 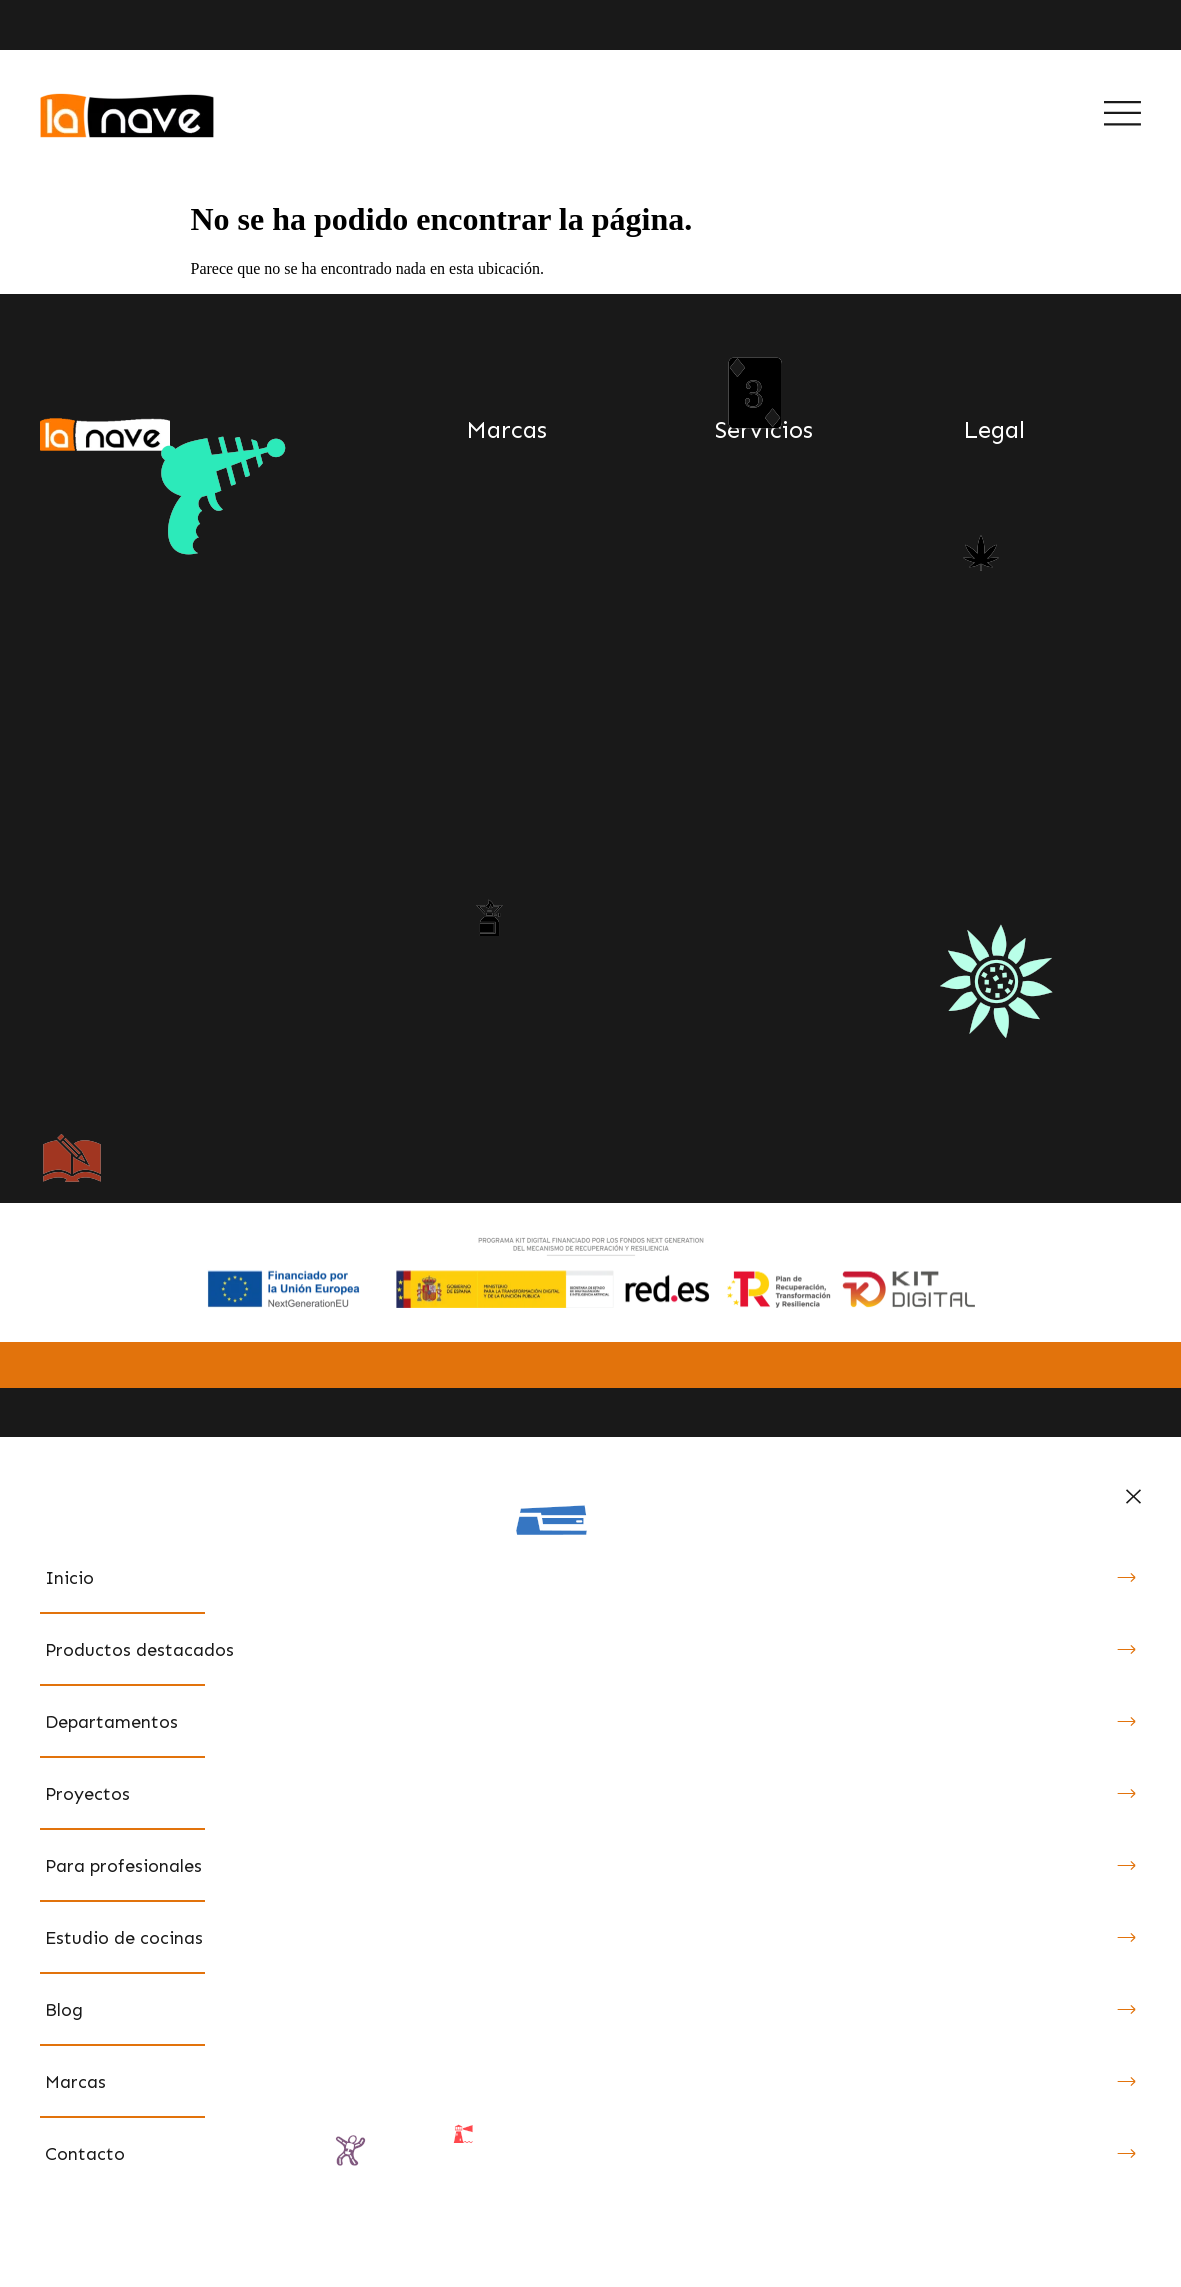 What do you see at coordinates (489, 917) in the screenshot?
I see `access cooking or stove controls` at bounding box center [489, 917].